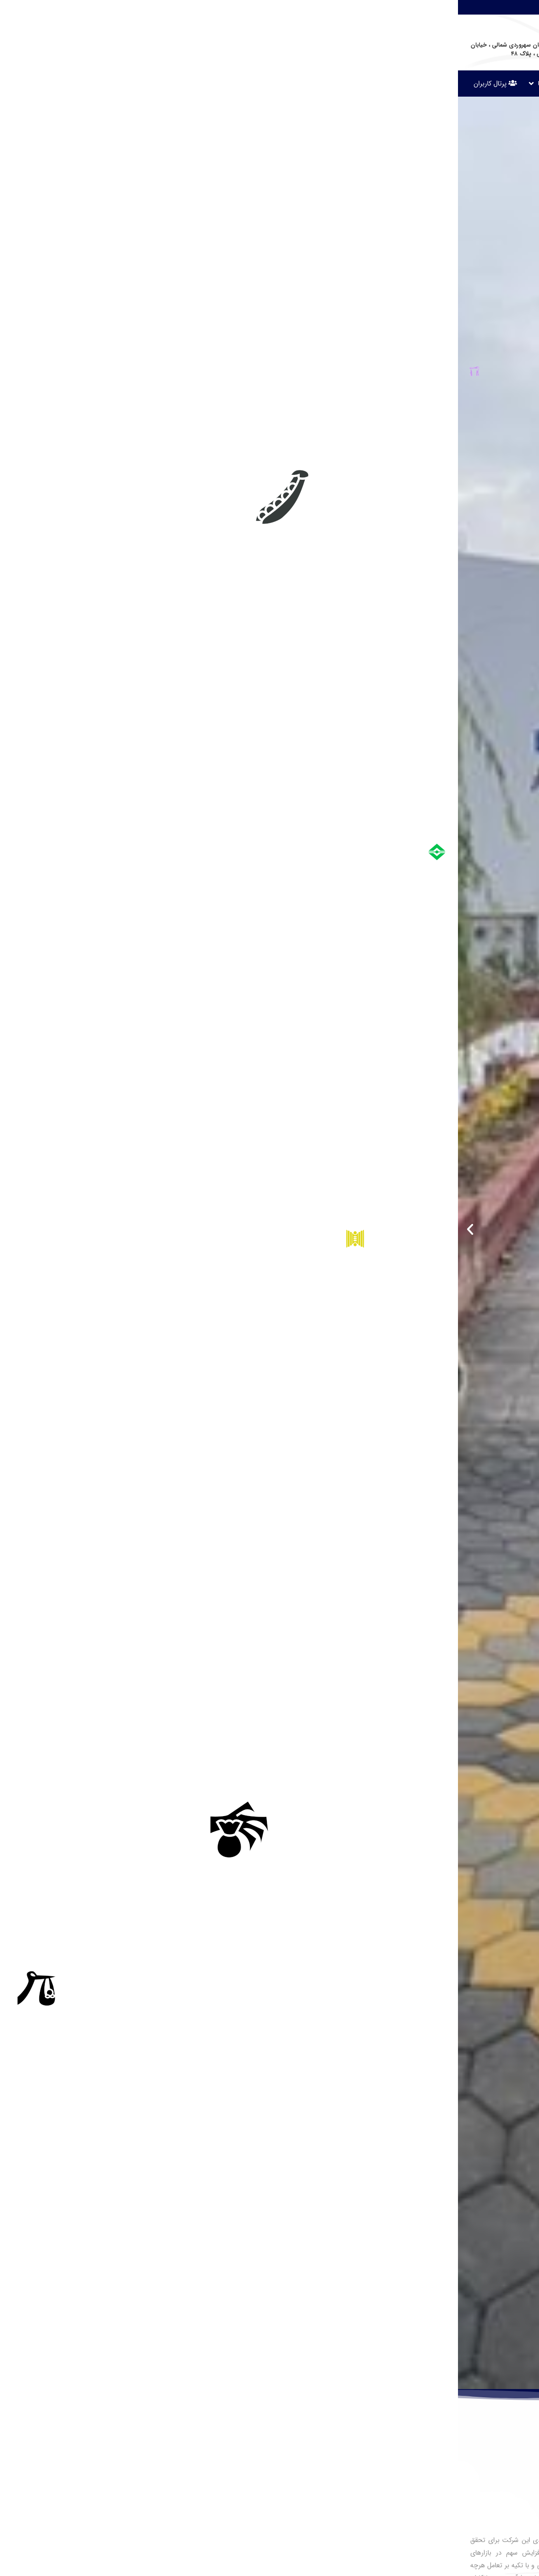  Describe the element at coordinates (36, 1987) in the screenshot. I see `indicates a new baby announcement or birth notification` at that location.